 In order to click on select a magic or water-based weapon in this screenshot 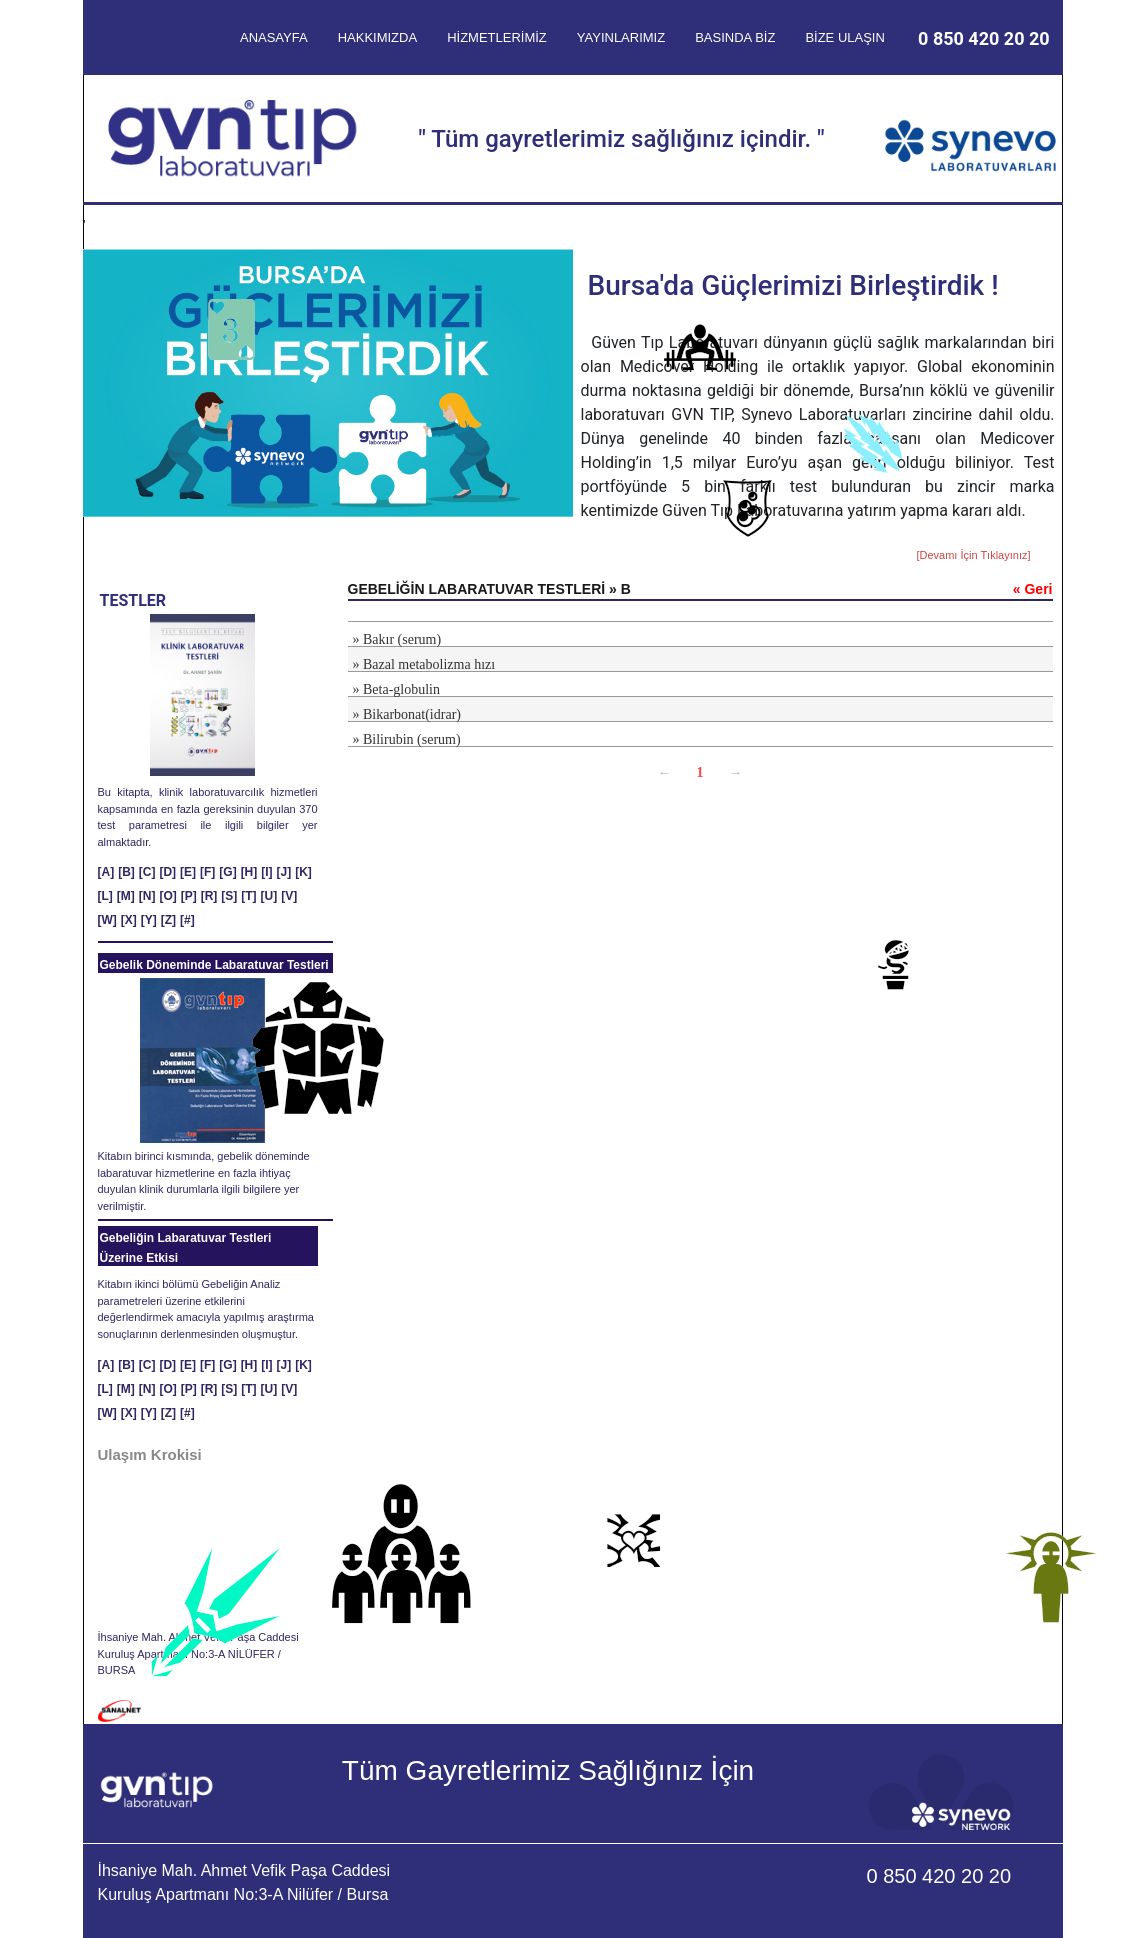, I will do `click(216, 1612)`.